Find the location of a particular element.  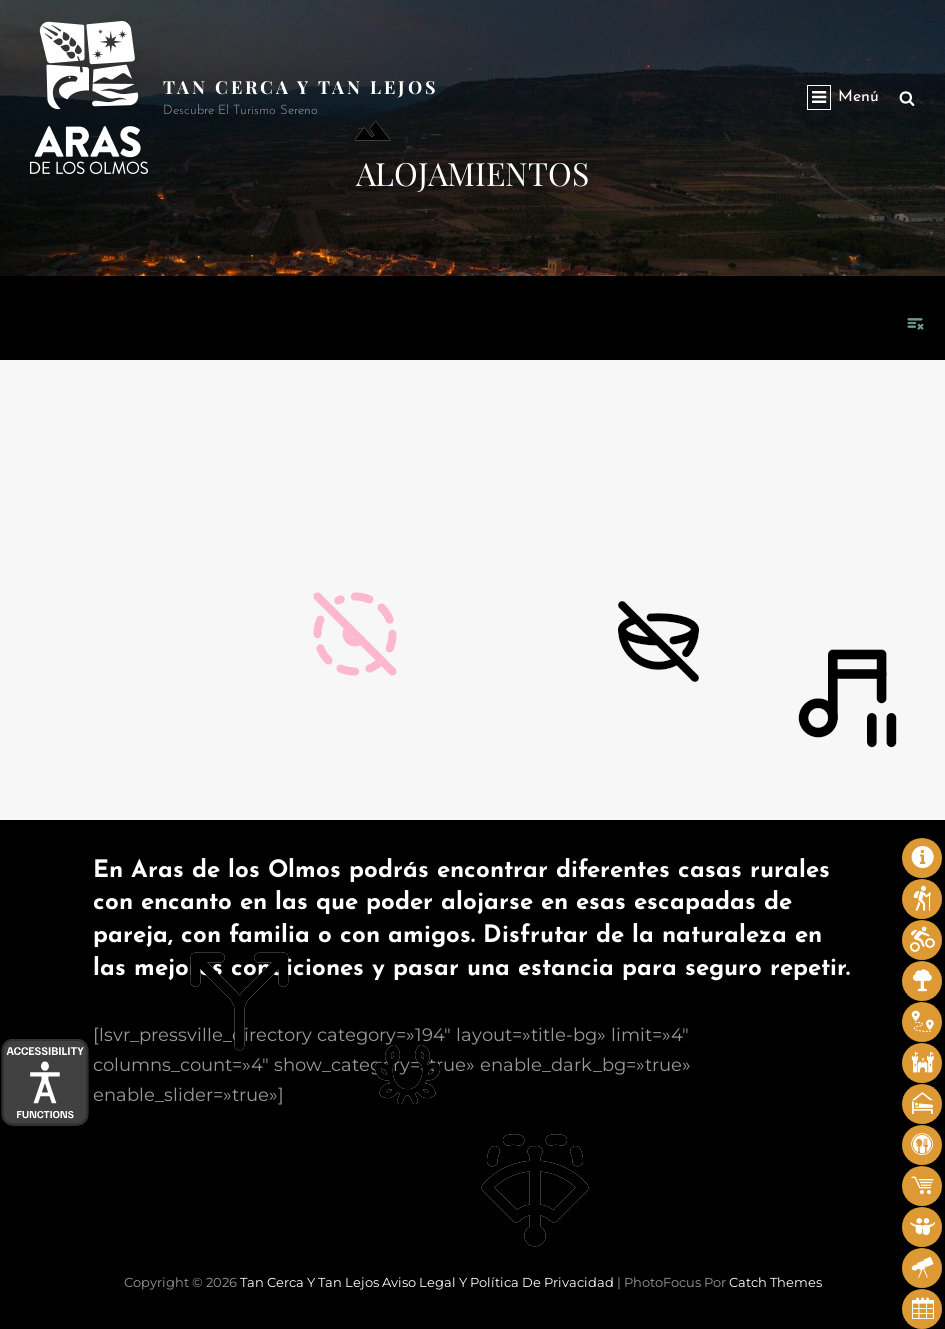

switch to terrain map view is located at coordinates (372, 130).